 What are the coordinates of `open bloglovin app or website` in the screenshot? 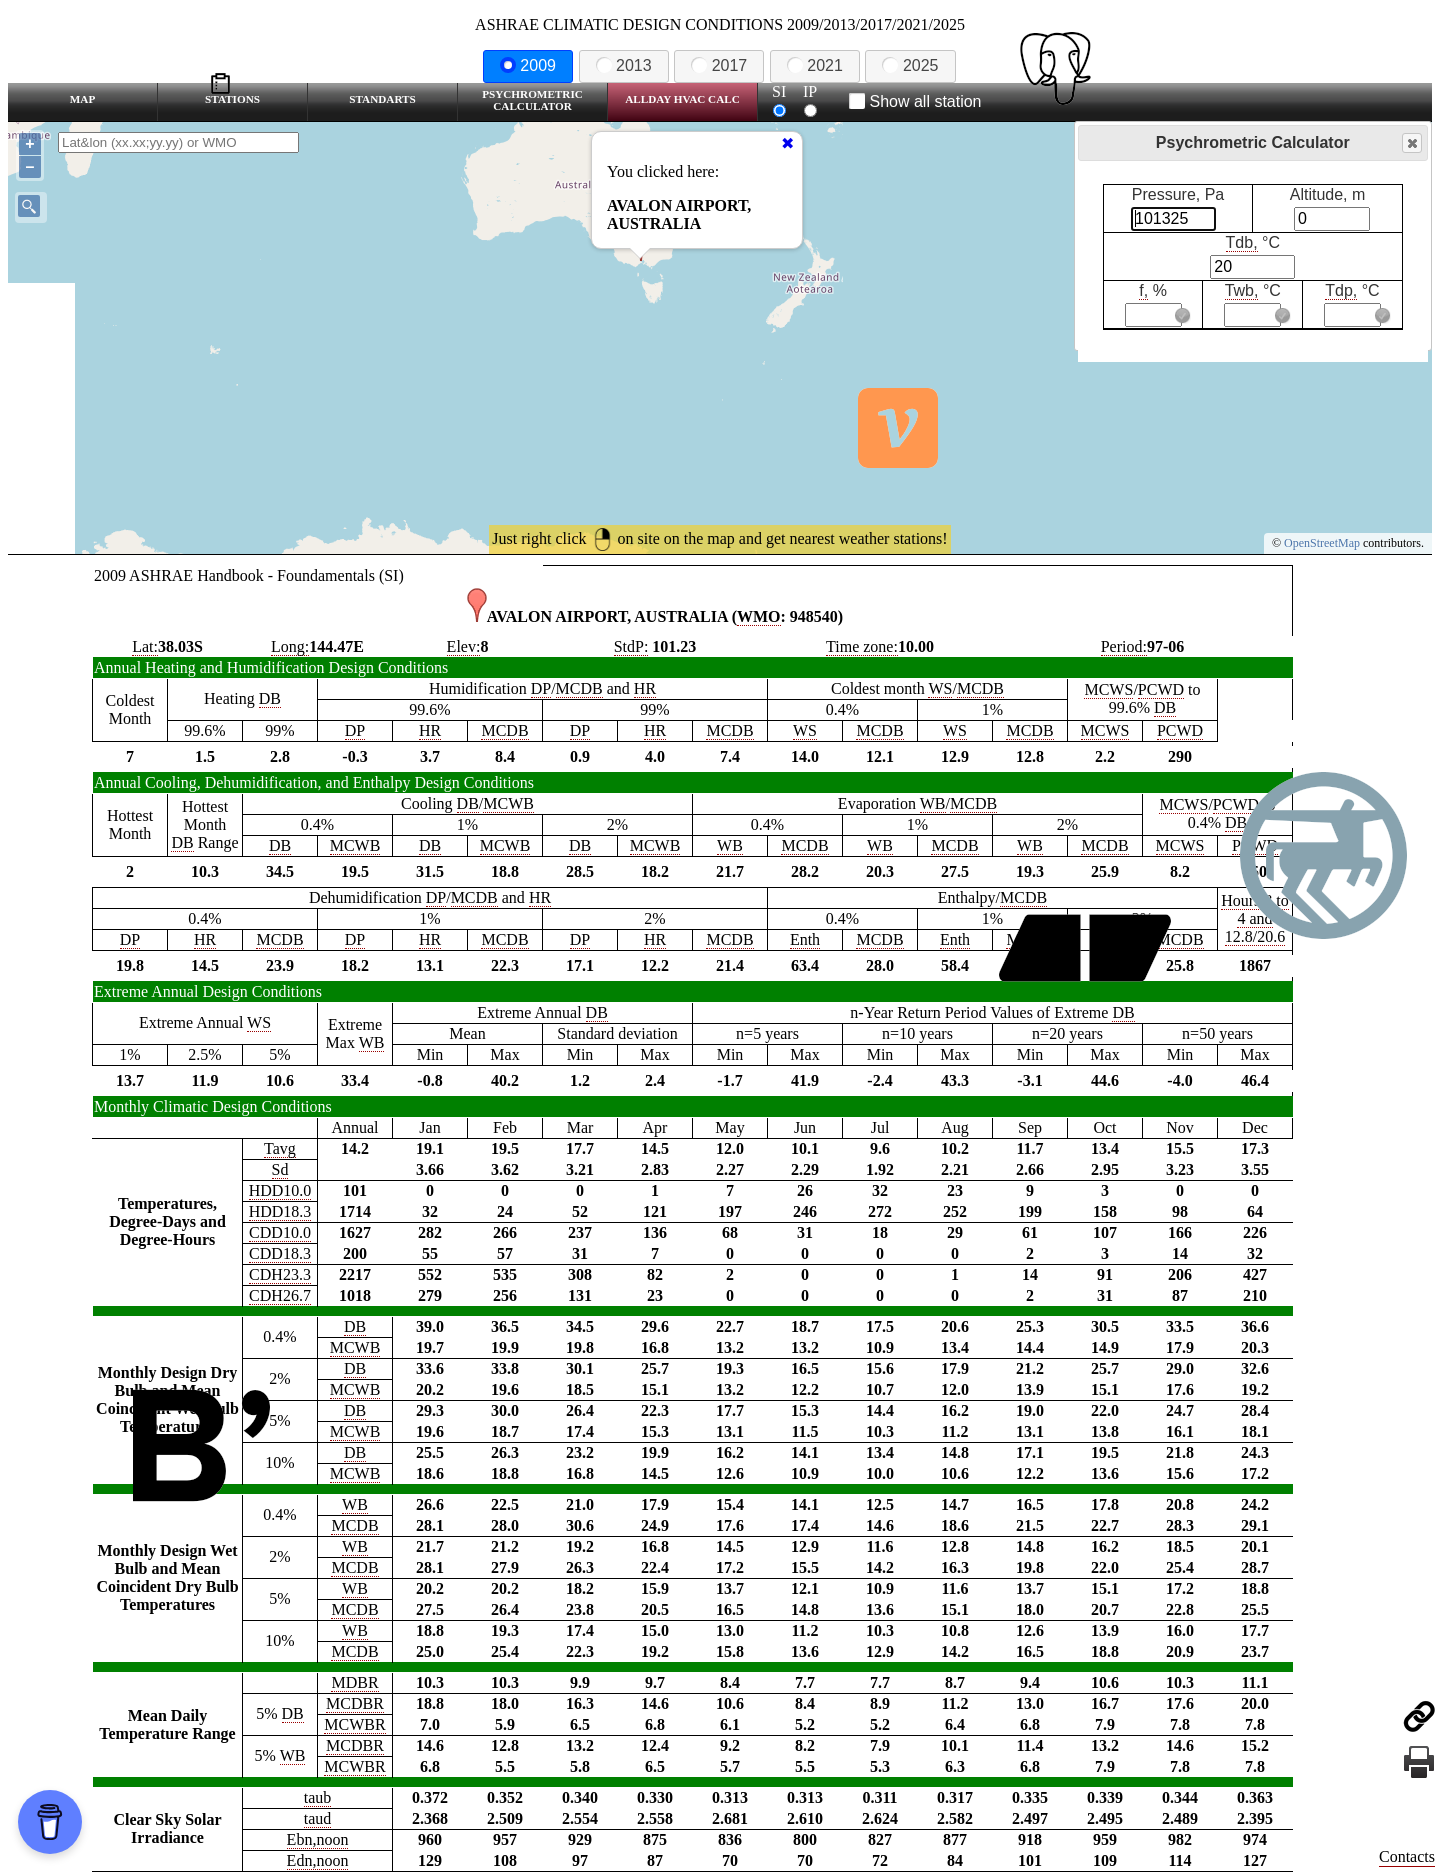 It's located at (201, 1445).